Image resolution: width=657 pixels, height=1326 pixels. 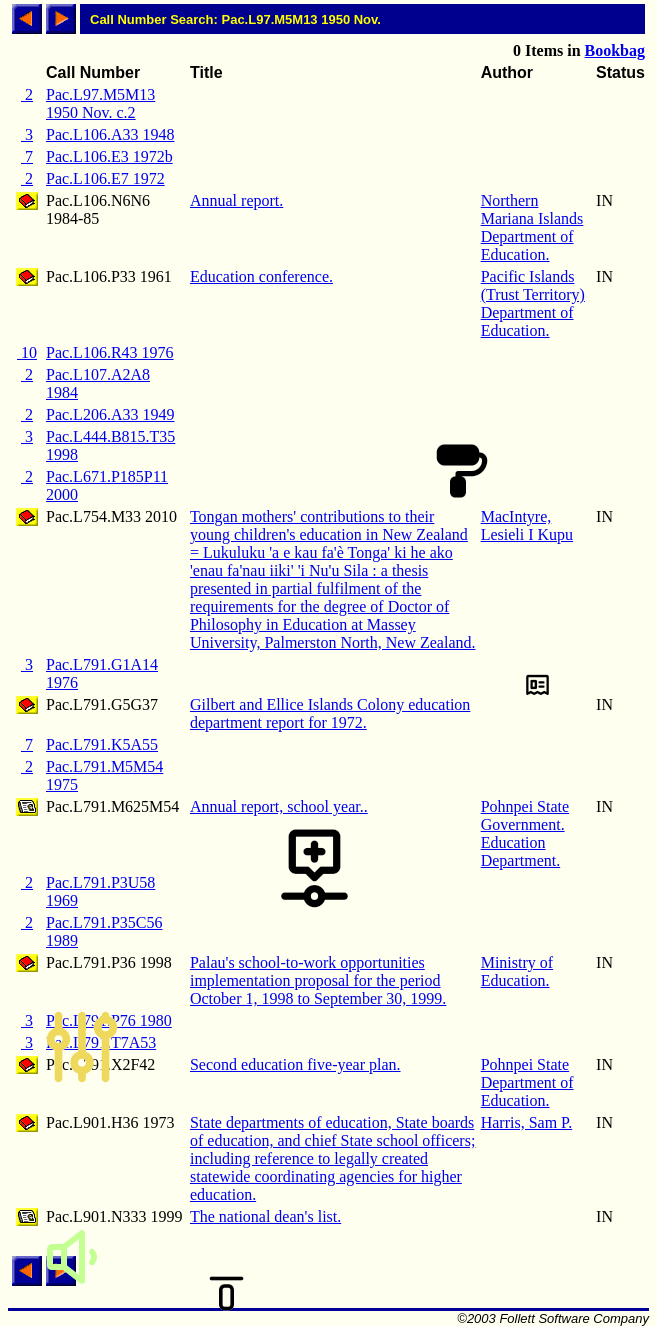 What do you see at coordinates (314, 866) in the screenshot?
I see `add a new event to the timeline` at bounding box center [314, 866].